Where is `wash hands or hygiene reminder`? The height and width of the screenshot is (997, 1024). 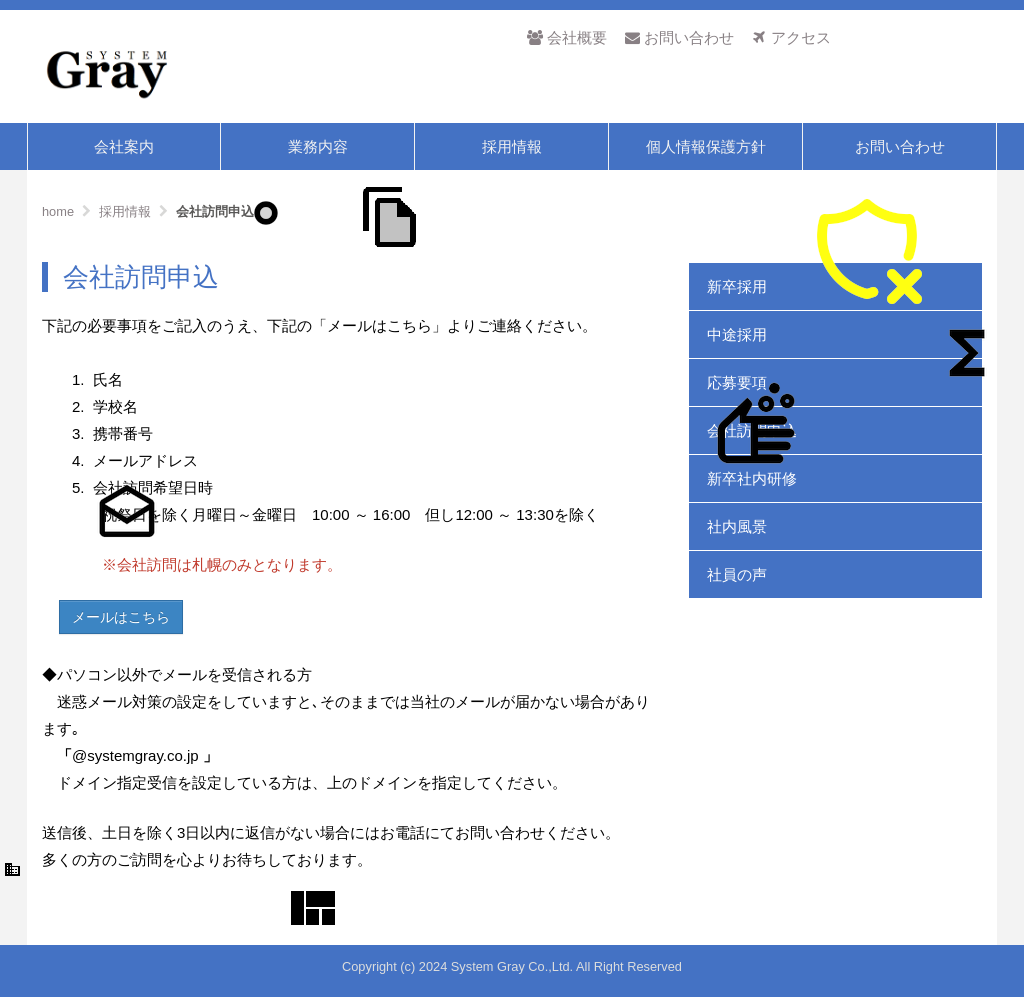 wash hands or hygiene reminder is located at coordinates (758, 423).